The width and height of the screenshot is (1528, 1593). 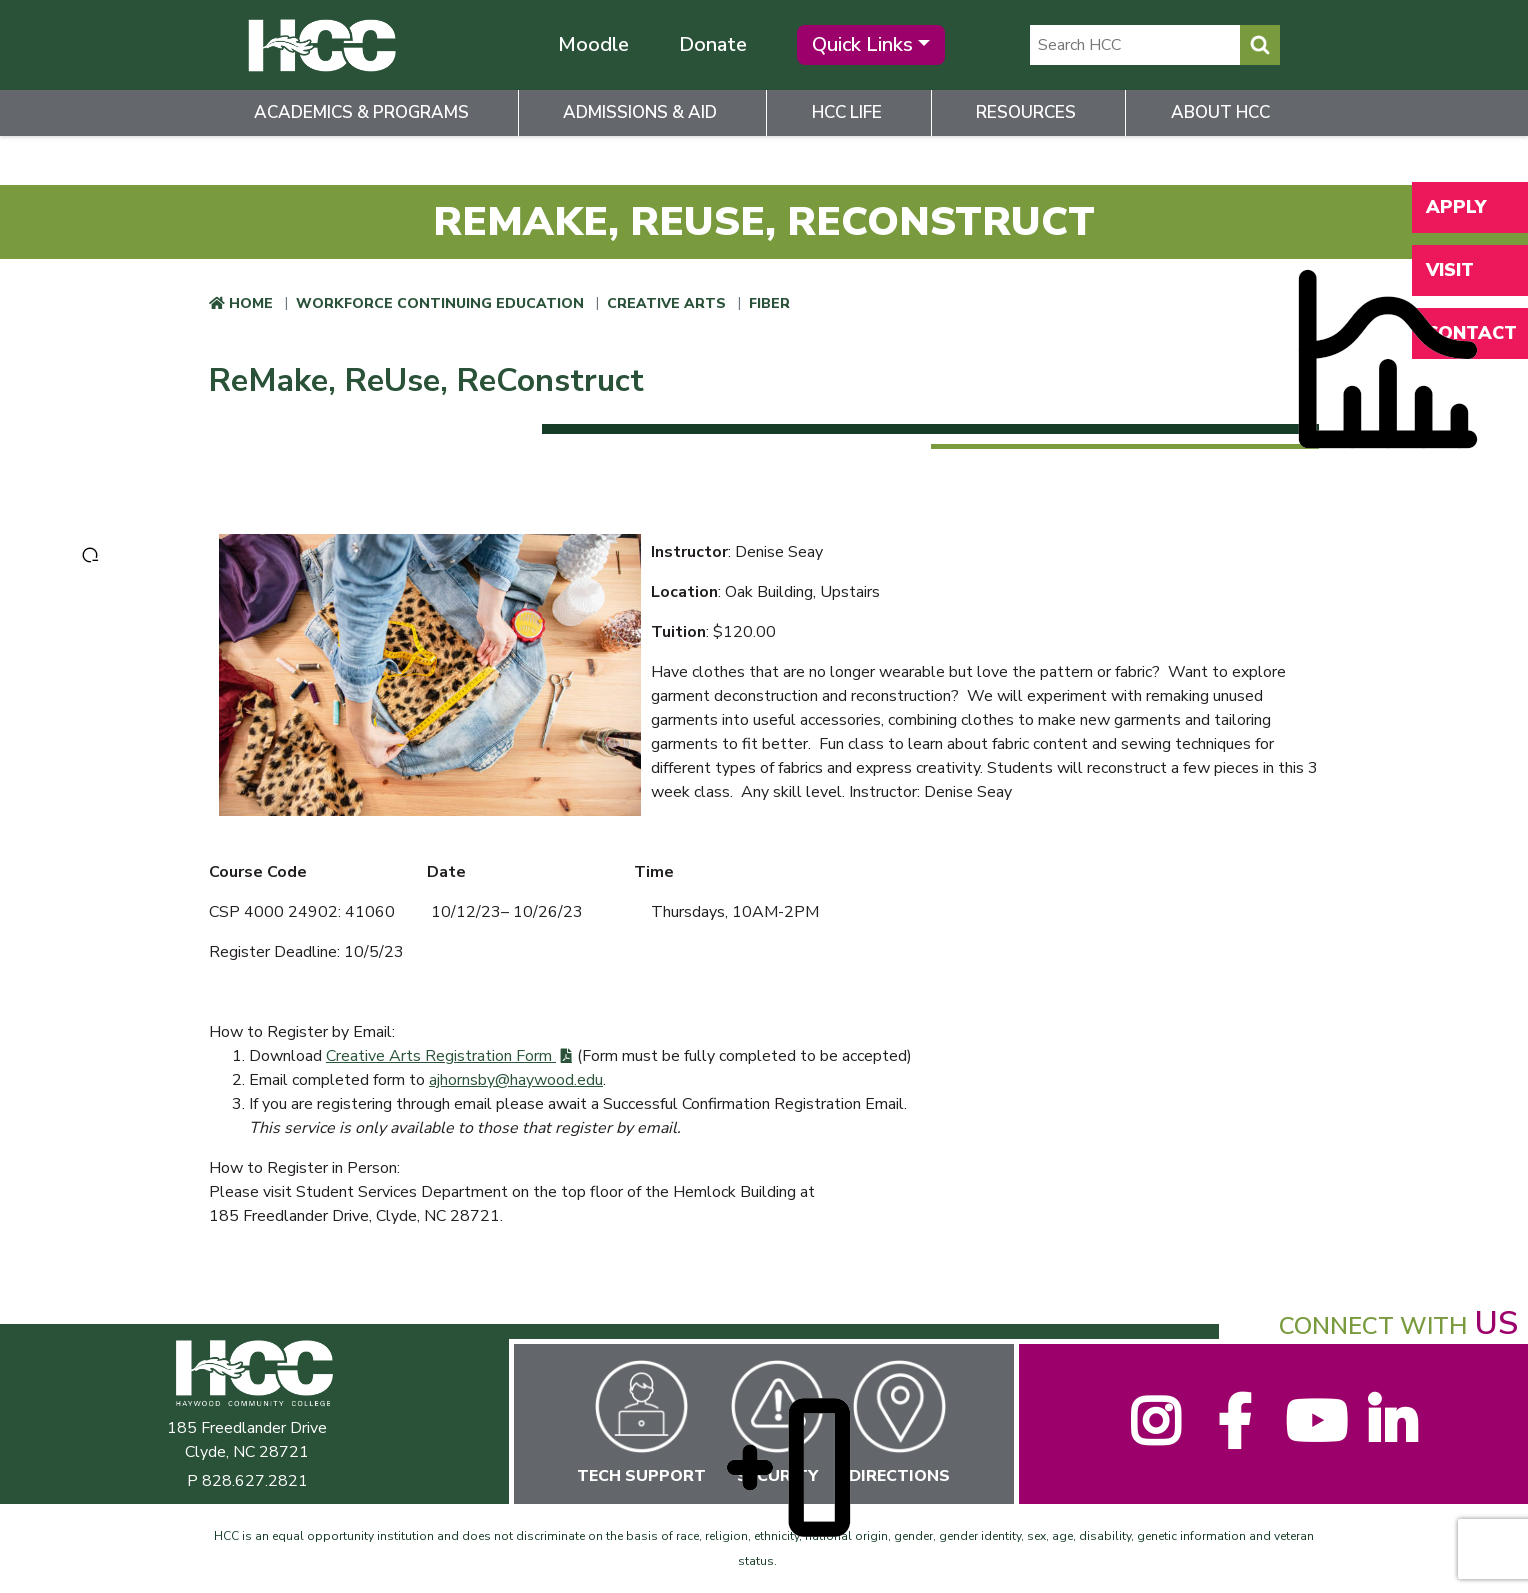 What do you see at coordinates (1388, 359) in the screenshot?
I see `view histogram or distribution chart` at bounding box center [1388, 359].